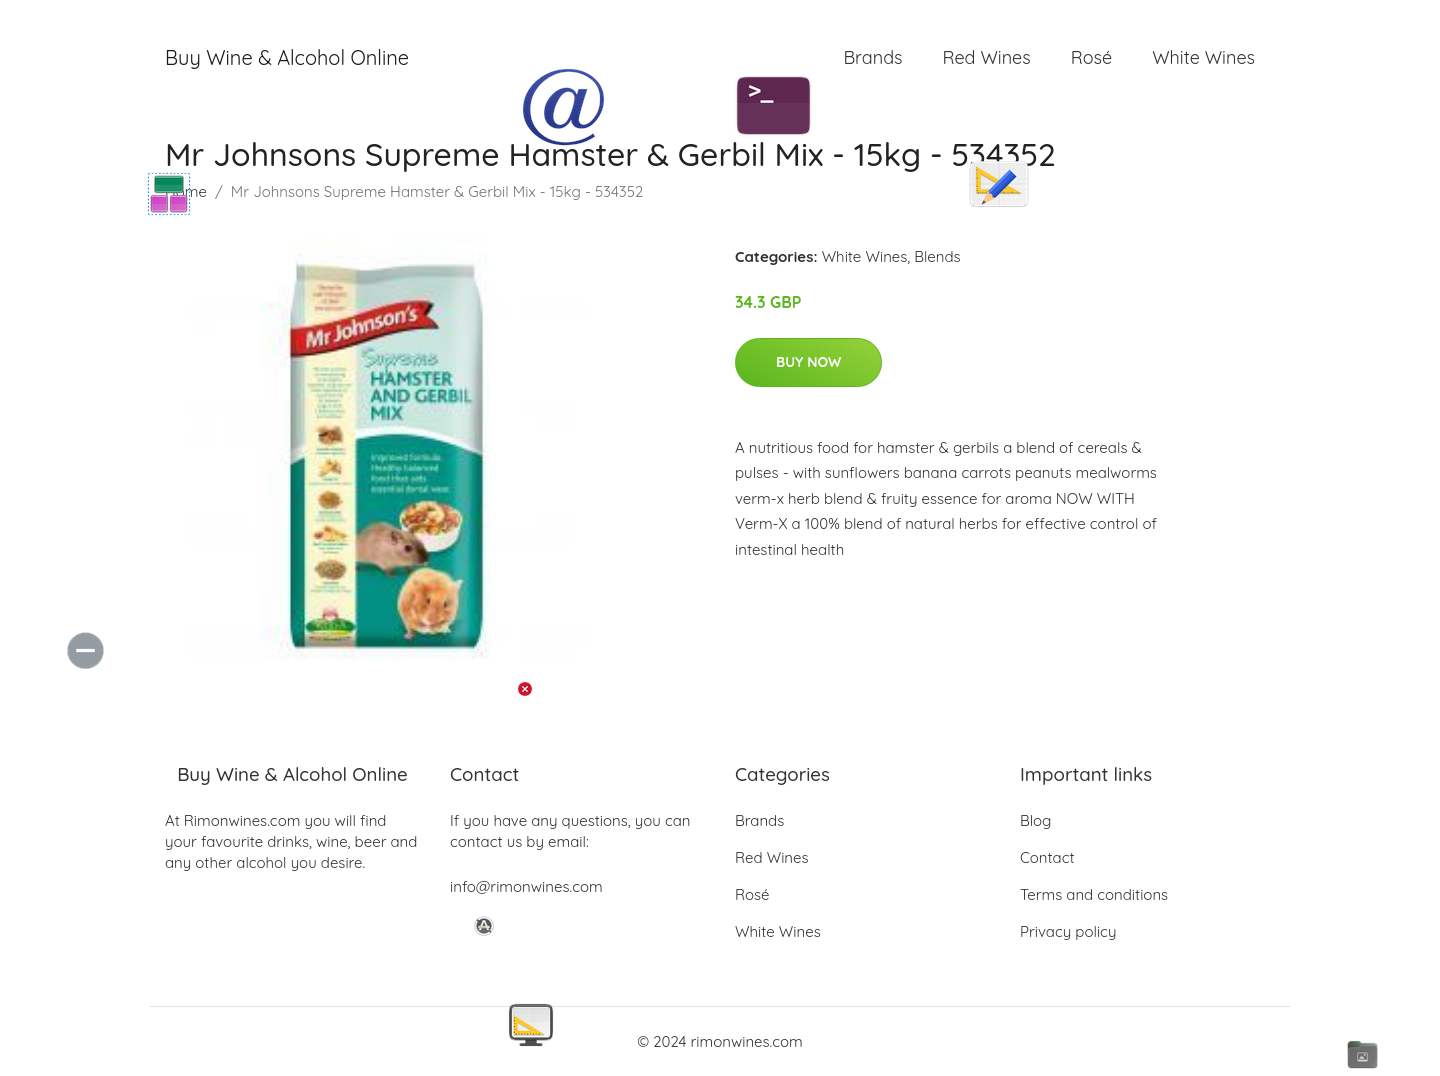 The height and width of the screenshot is (1076, 1440). What do you see at coordinates (999, 184) in the screenshot?
I see `access system accessories and utility applications` at bounding box center [999, 184].